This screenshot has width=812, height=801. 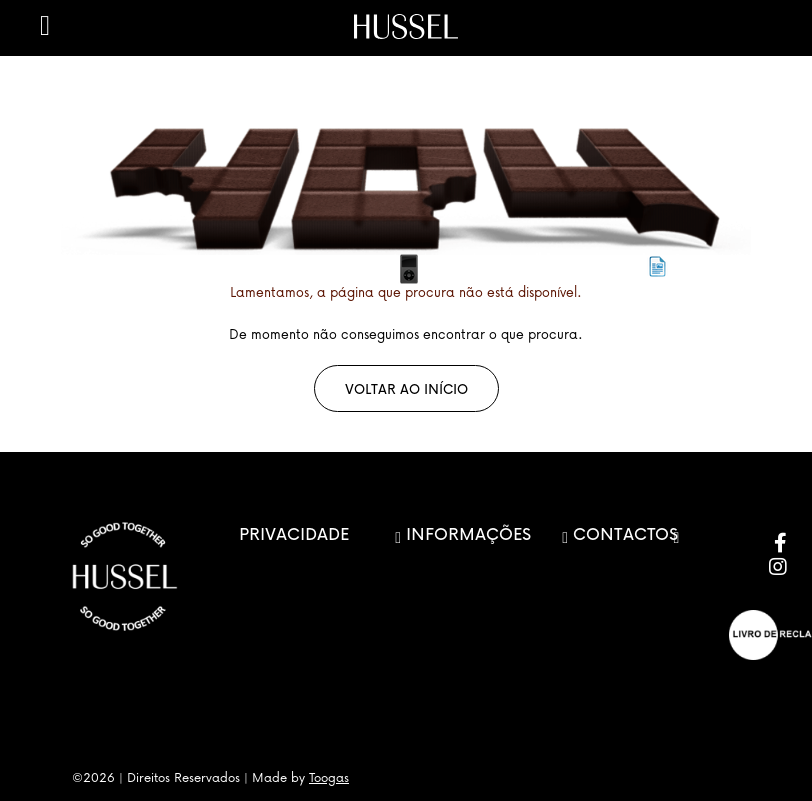 I want to click on open a libreoffice writer document, so click(x=657, y=266).